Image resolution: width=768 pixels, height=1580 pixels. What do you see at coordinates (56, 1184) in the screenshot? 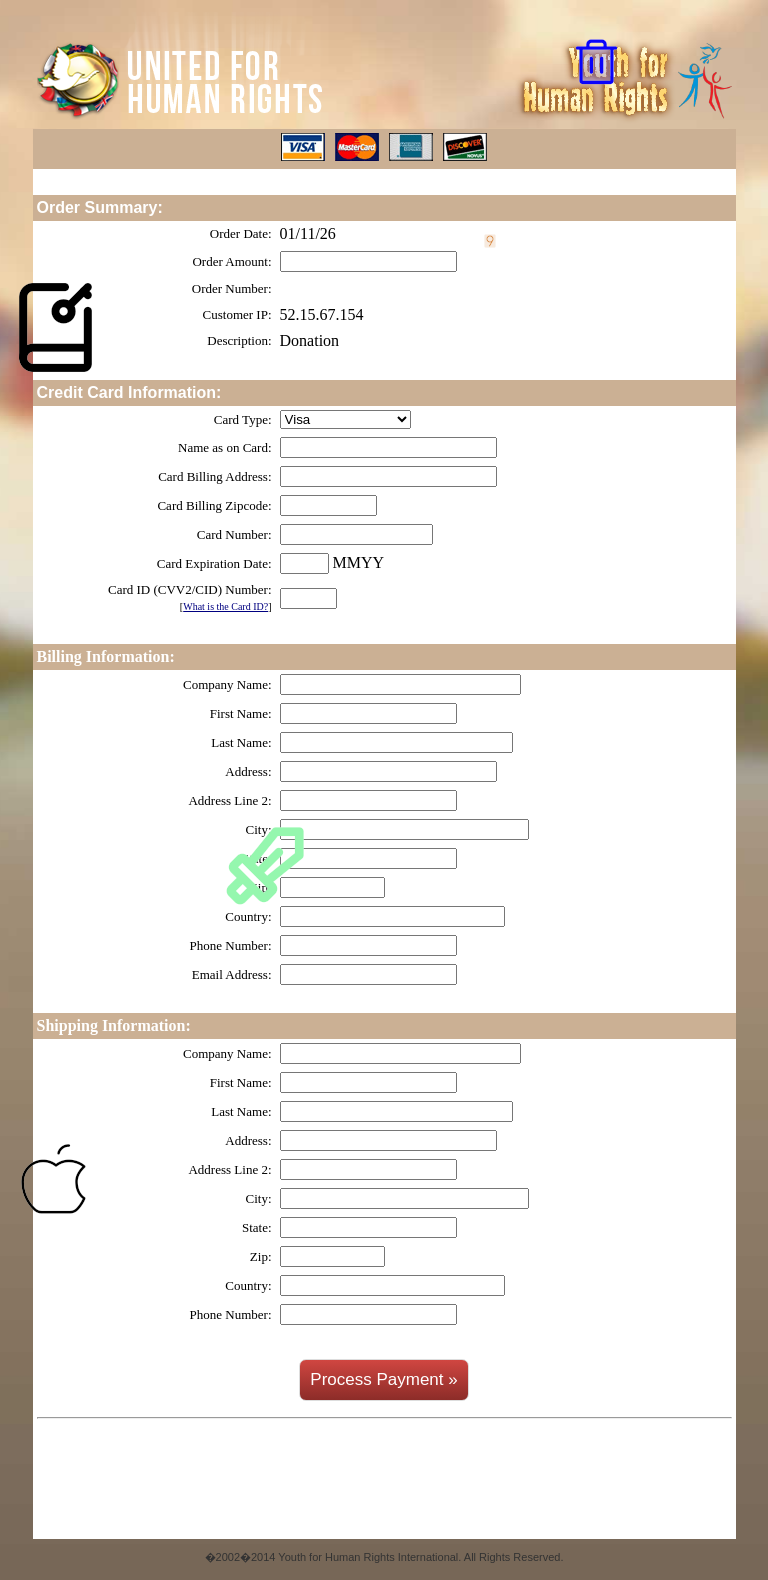
I see `indicates Apple device or iOS compatibility` at bounding box center [56, 1184].